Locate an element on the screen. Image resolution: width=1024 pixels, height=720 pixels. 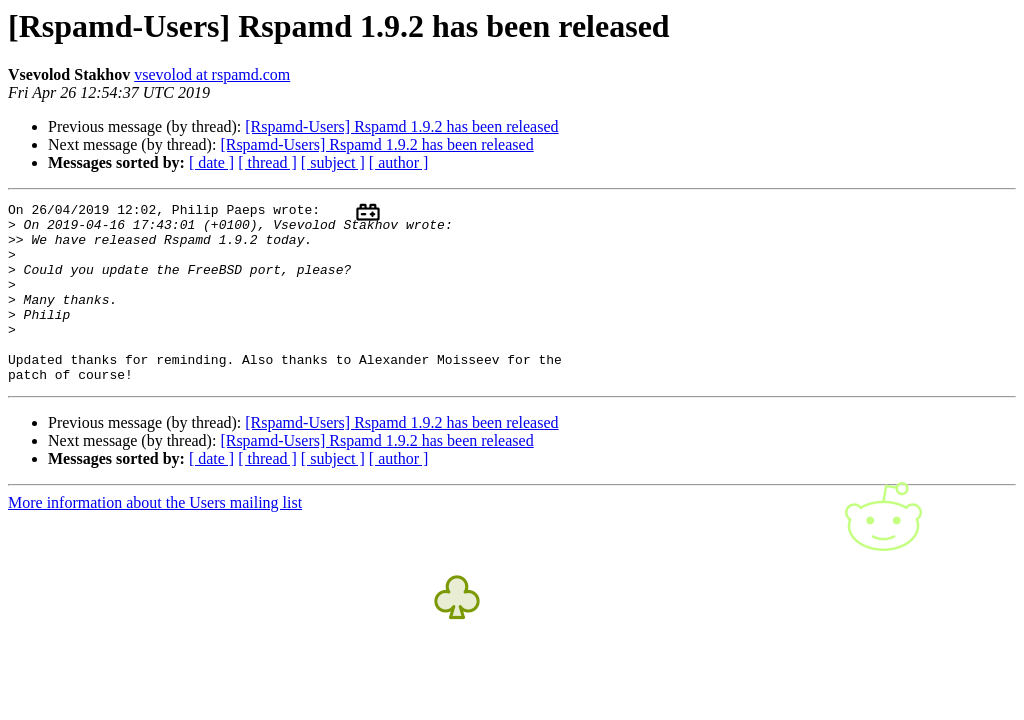
check vehicle battery status is located at coordinates (368, 213).